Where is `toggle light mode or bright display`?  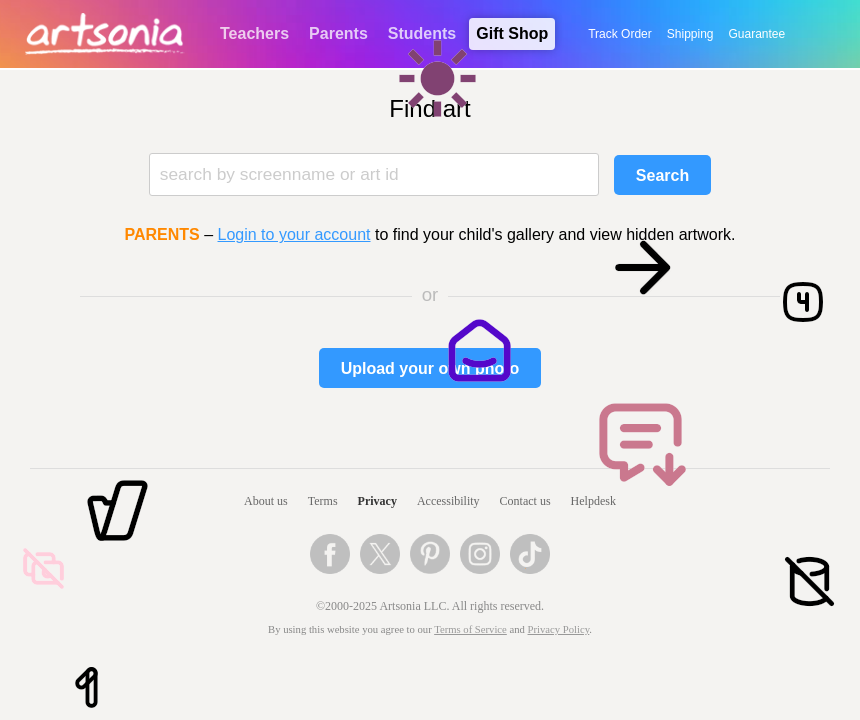
toggle light mode or bright display is located at coordinates (437, 78).